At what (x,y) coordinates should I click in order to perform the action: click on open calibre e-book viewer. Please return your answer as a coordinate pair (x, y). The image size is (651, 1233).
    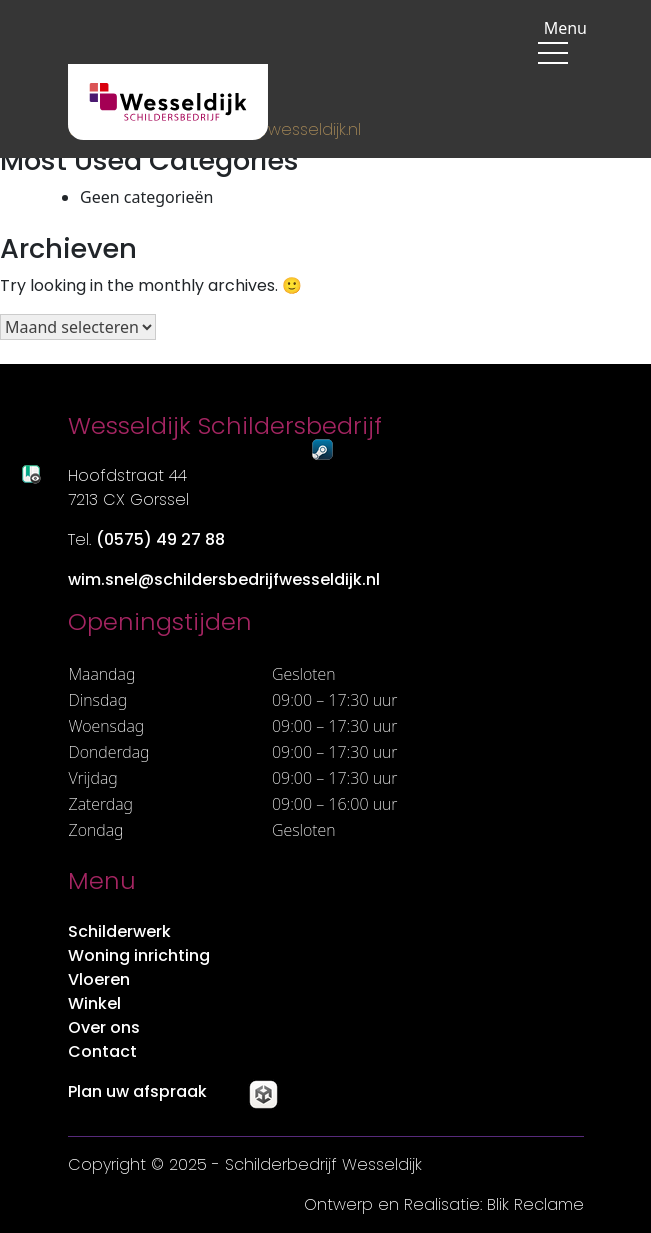
    Looking at the image, I should click on (31, 474).